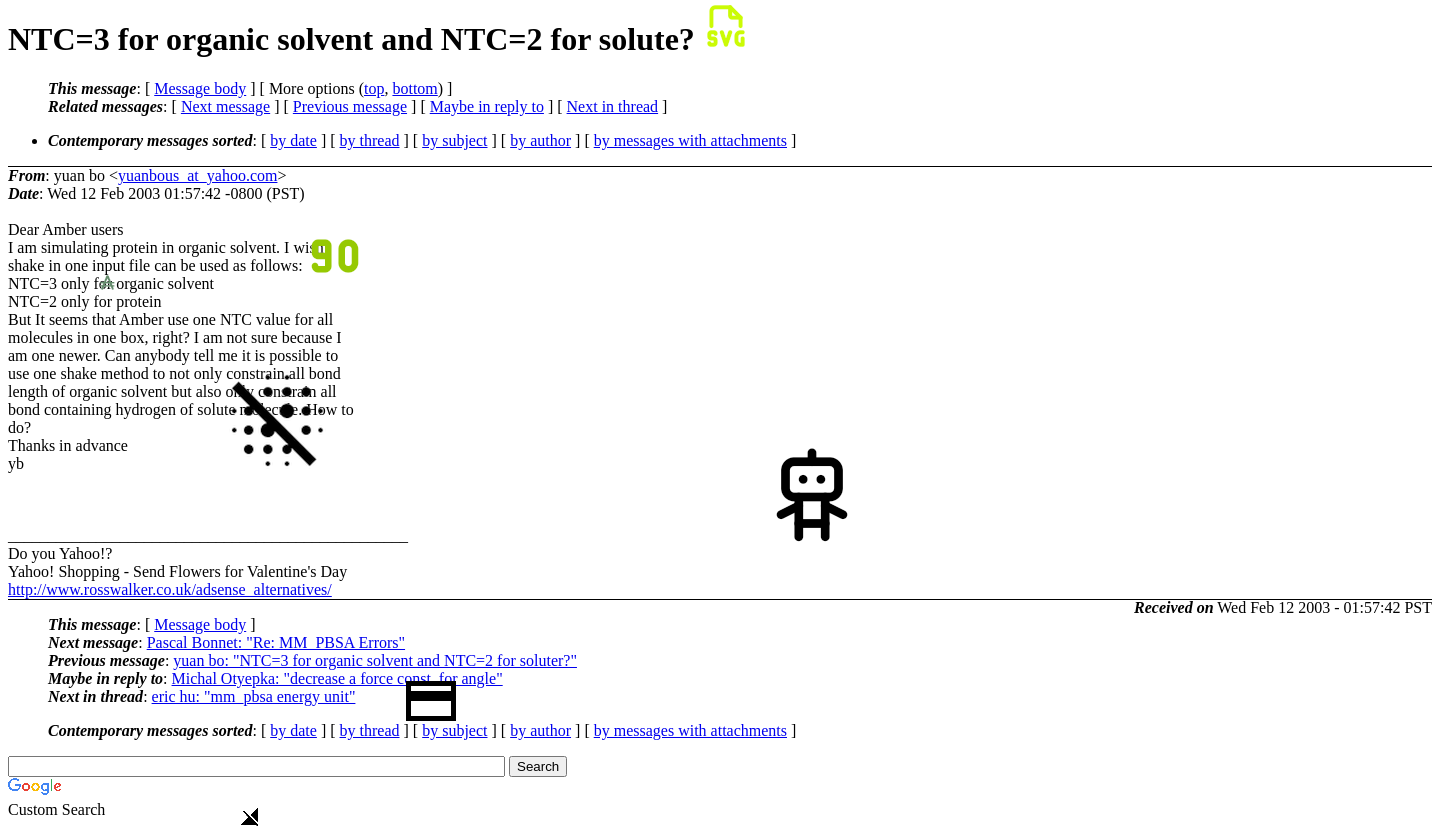  Describe the element at coordinates (277, 420) in the screenshot. I see `disable blur effect` at that location.